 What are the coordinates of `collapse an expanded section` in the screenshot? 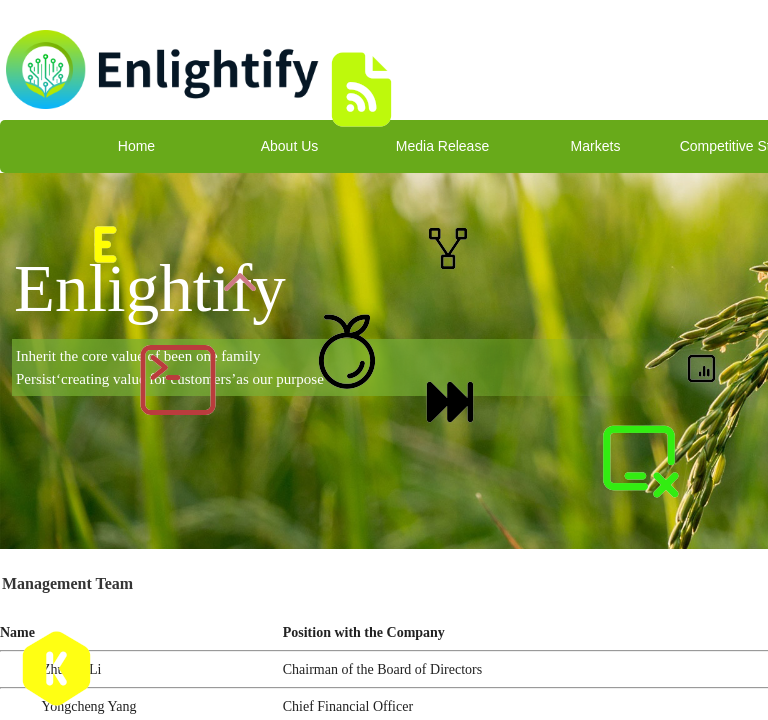 It's located at (240, 282).